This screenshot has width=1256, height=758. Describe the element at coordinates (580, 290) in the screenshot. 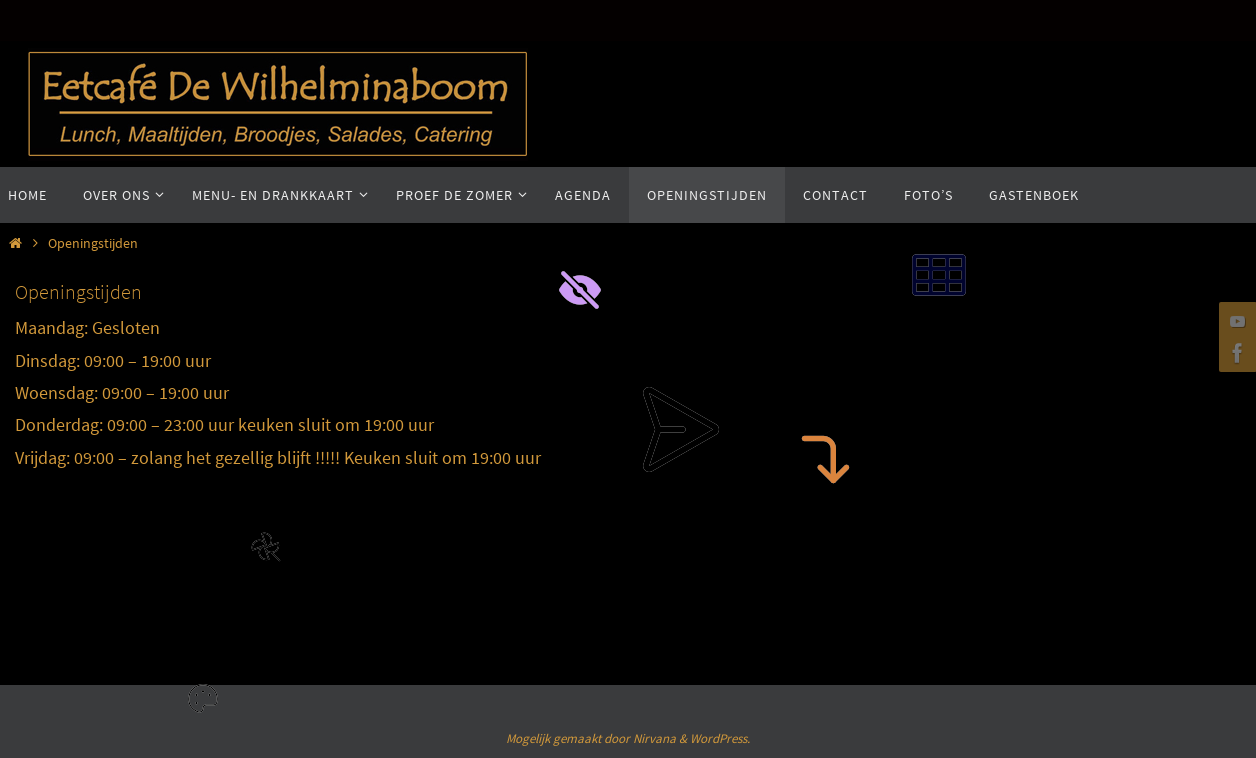

I see `hide password or sensitive content` at that location.